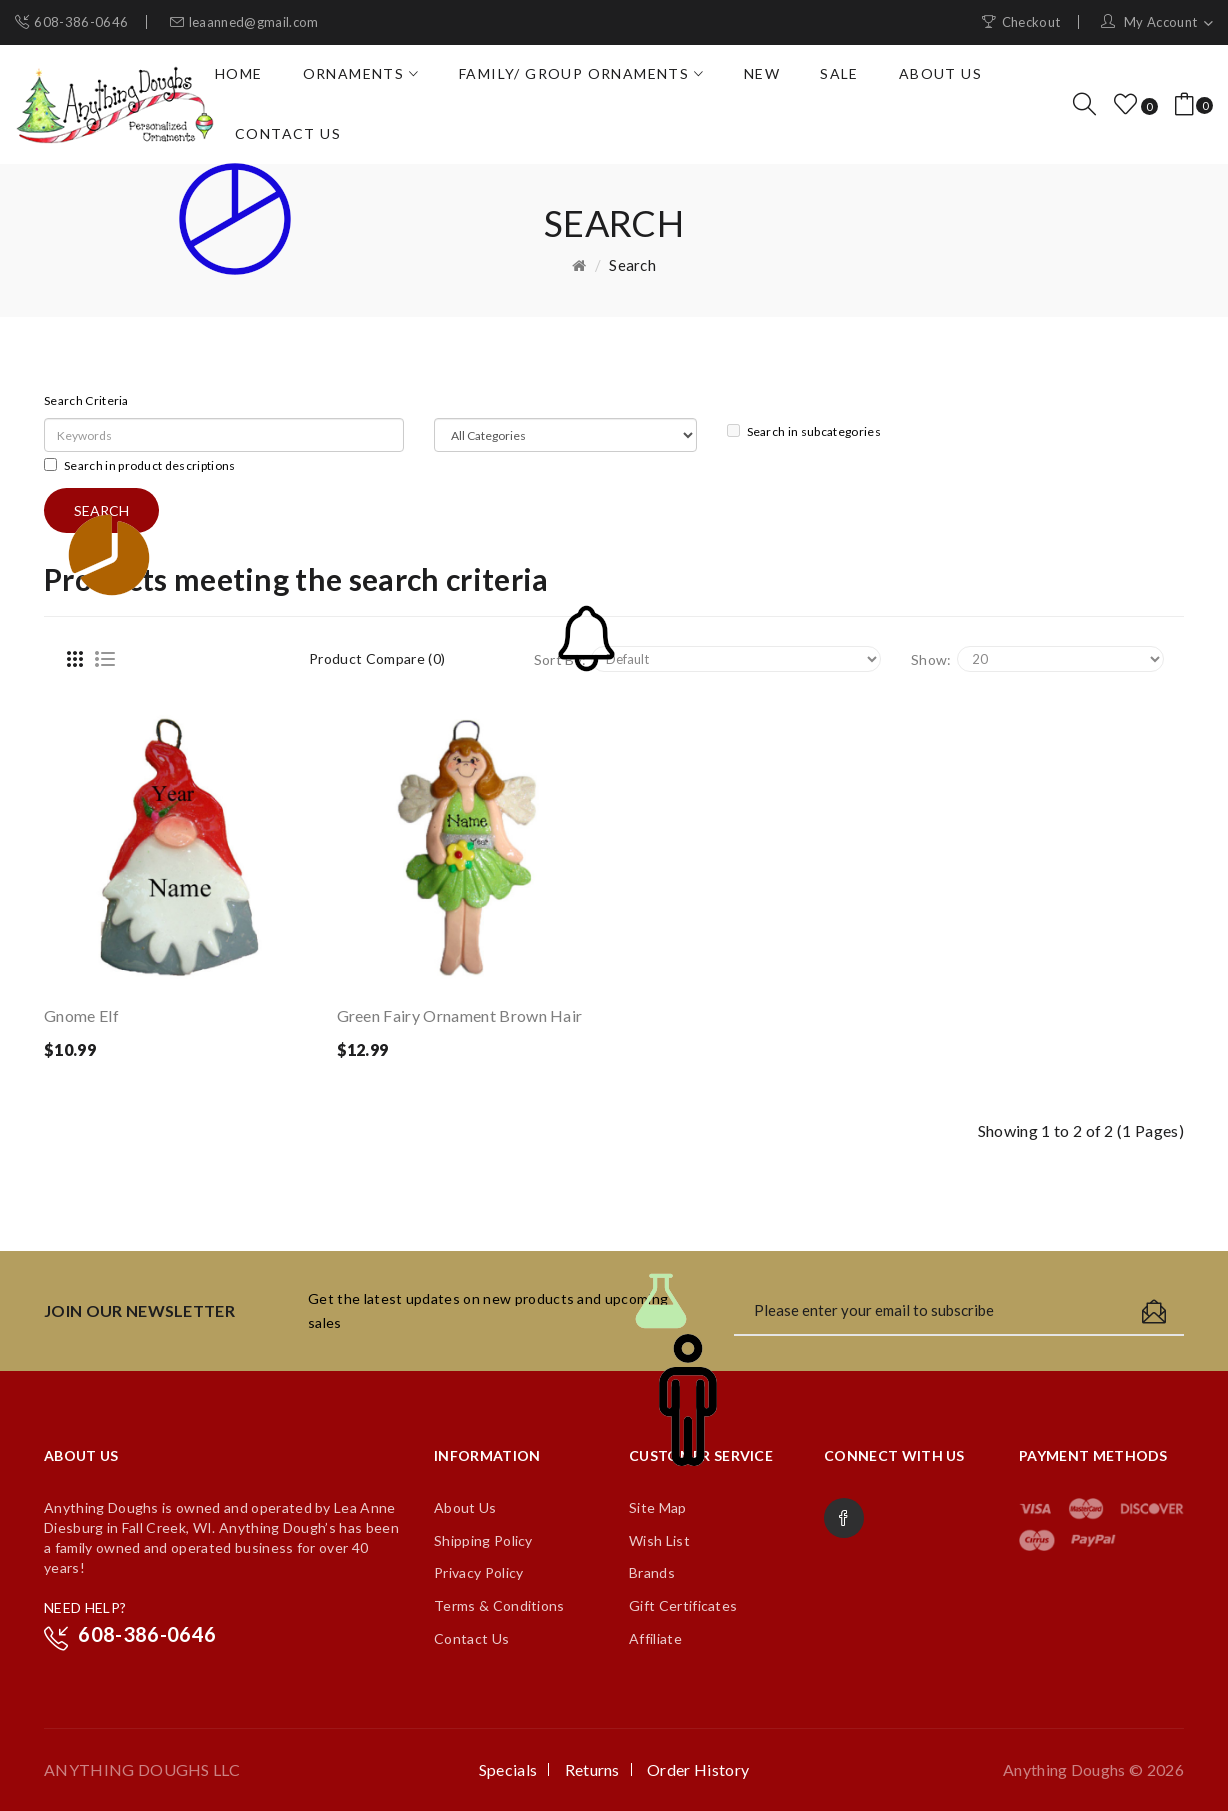  Describe the element at coordinates (661, 1301) in the screenshot. I see `access lab or experimental features` at that location.